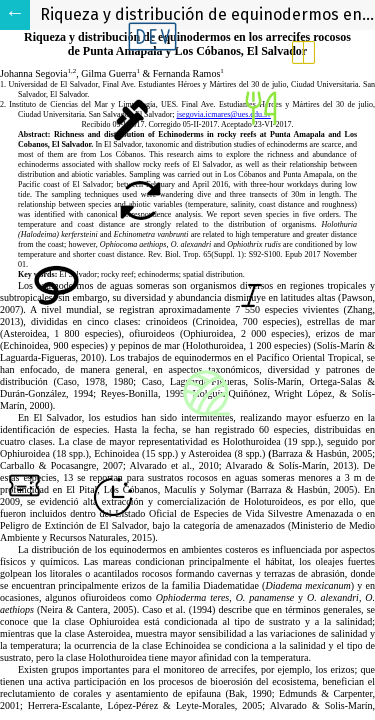  Describe the element at coordinates (131, 120) in the screenshot. I see `access plumbing services or information` at that location.